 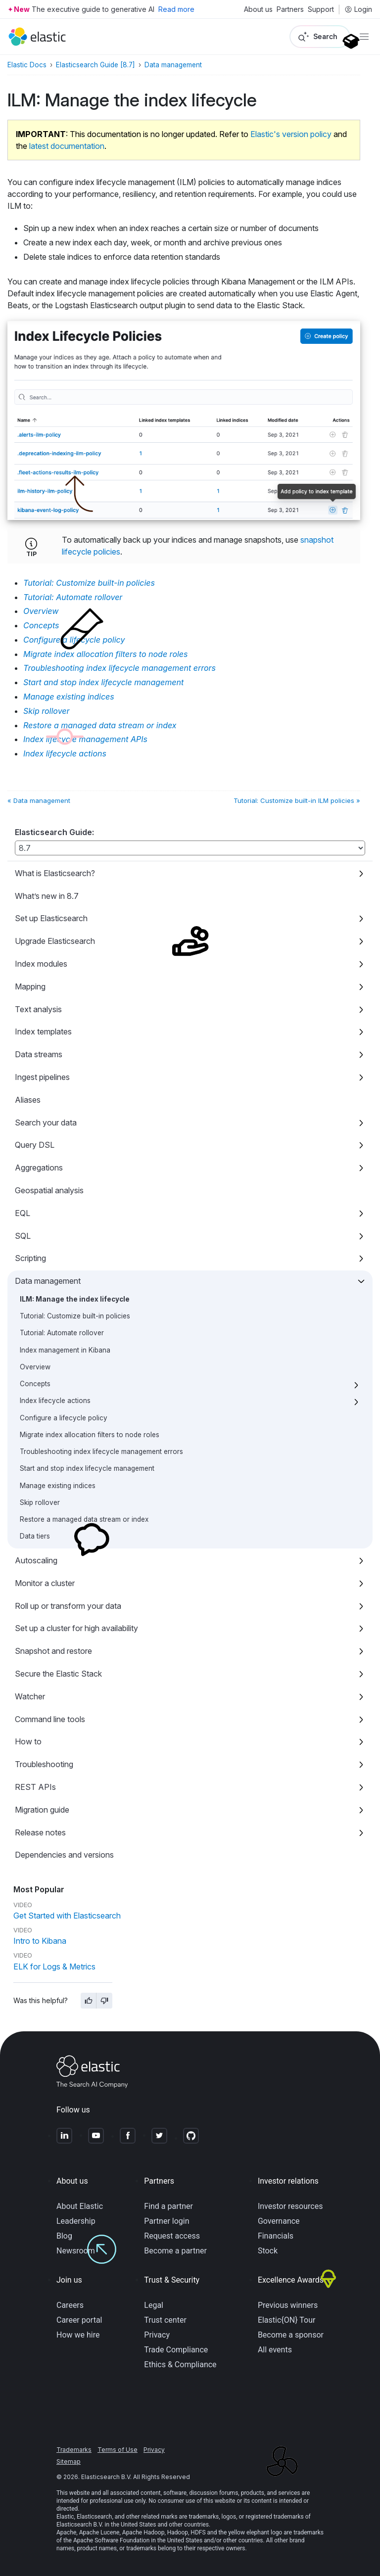 What do you see at coordinates (79, 494) in the screenshot?
I see `go back and up in navigation hierarchy` at bounding box center [79, 494].